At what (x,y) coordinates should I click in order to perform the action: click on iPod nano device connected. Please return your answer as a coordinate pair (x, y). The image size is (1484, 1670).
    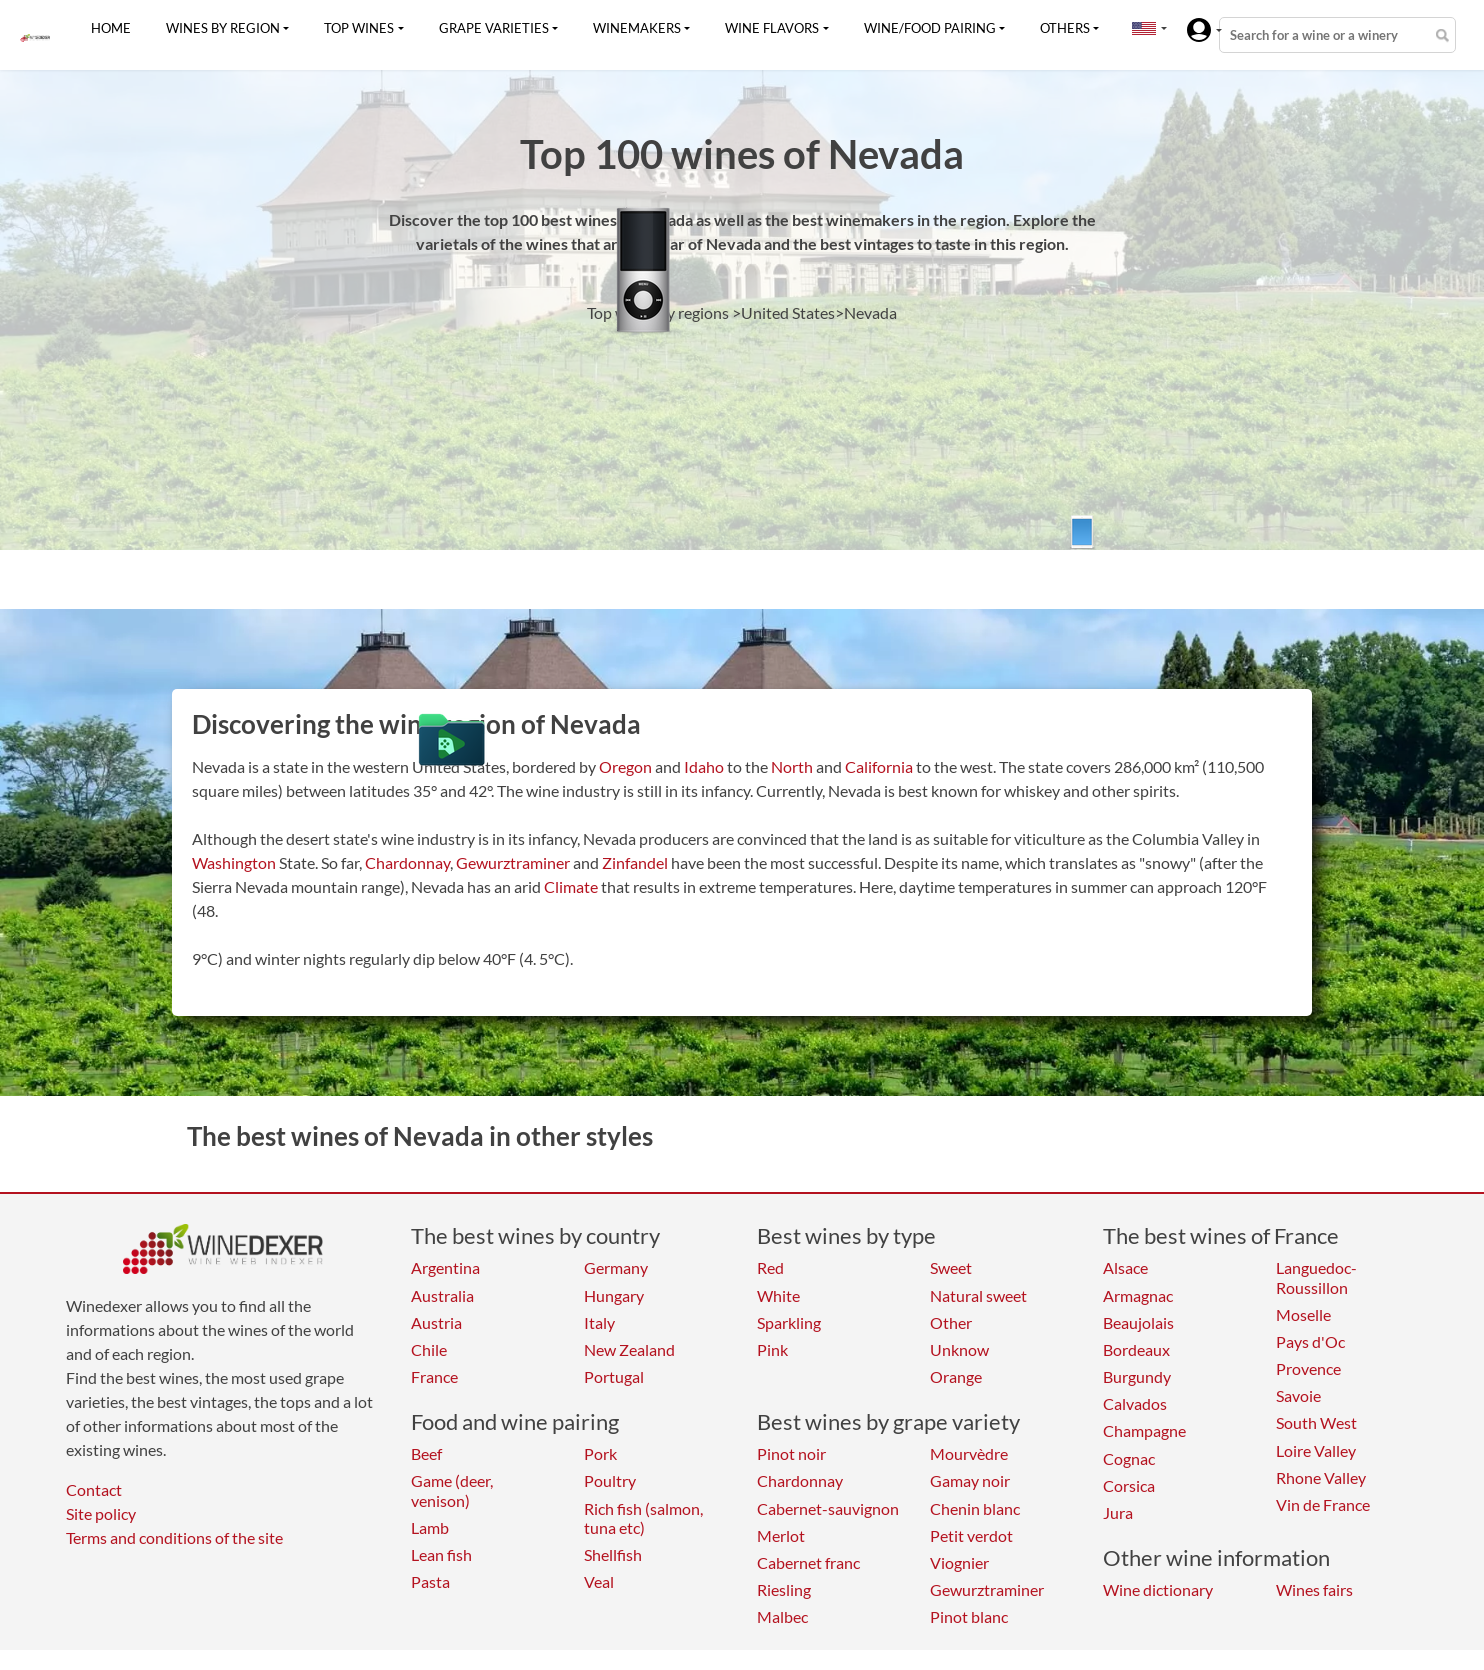
    Looking at the image, I should click on (642, 271).